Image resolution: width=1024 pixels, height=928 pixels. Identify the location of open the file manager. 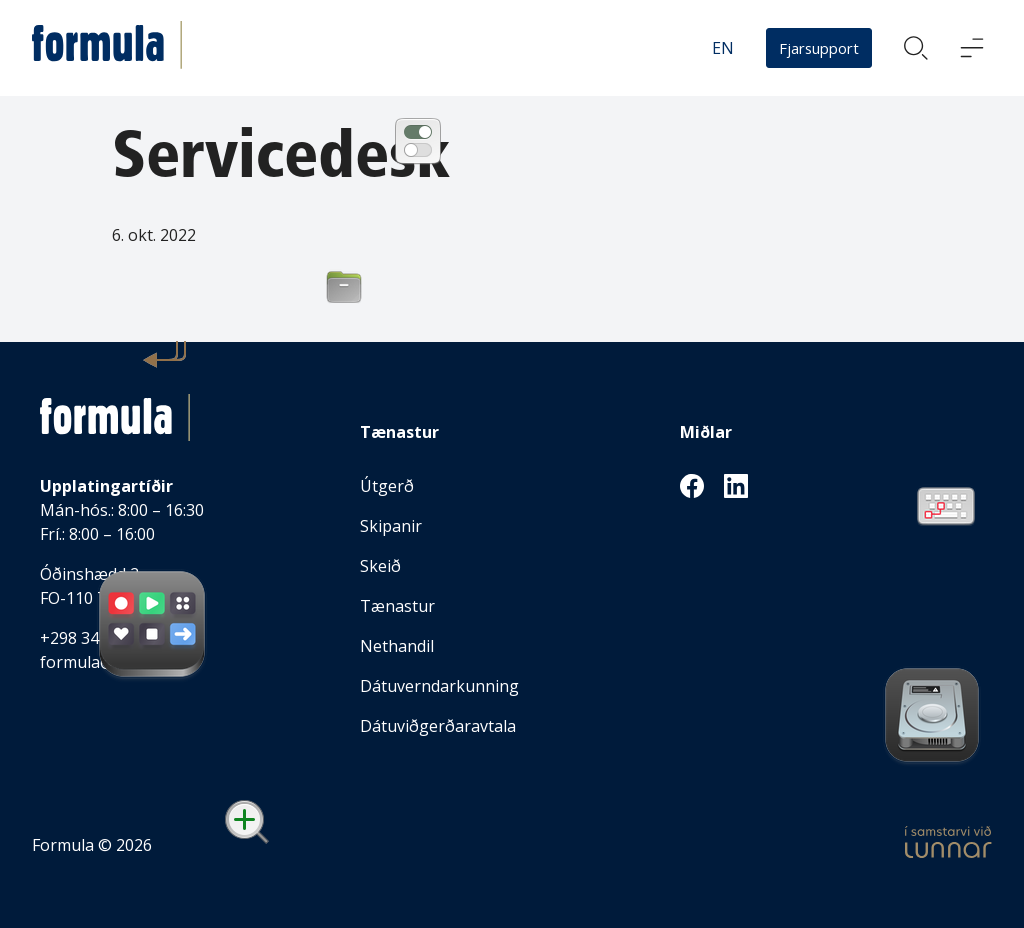
(344, 287).